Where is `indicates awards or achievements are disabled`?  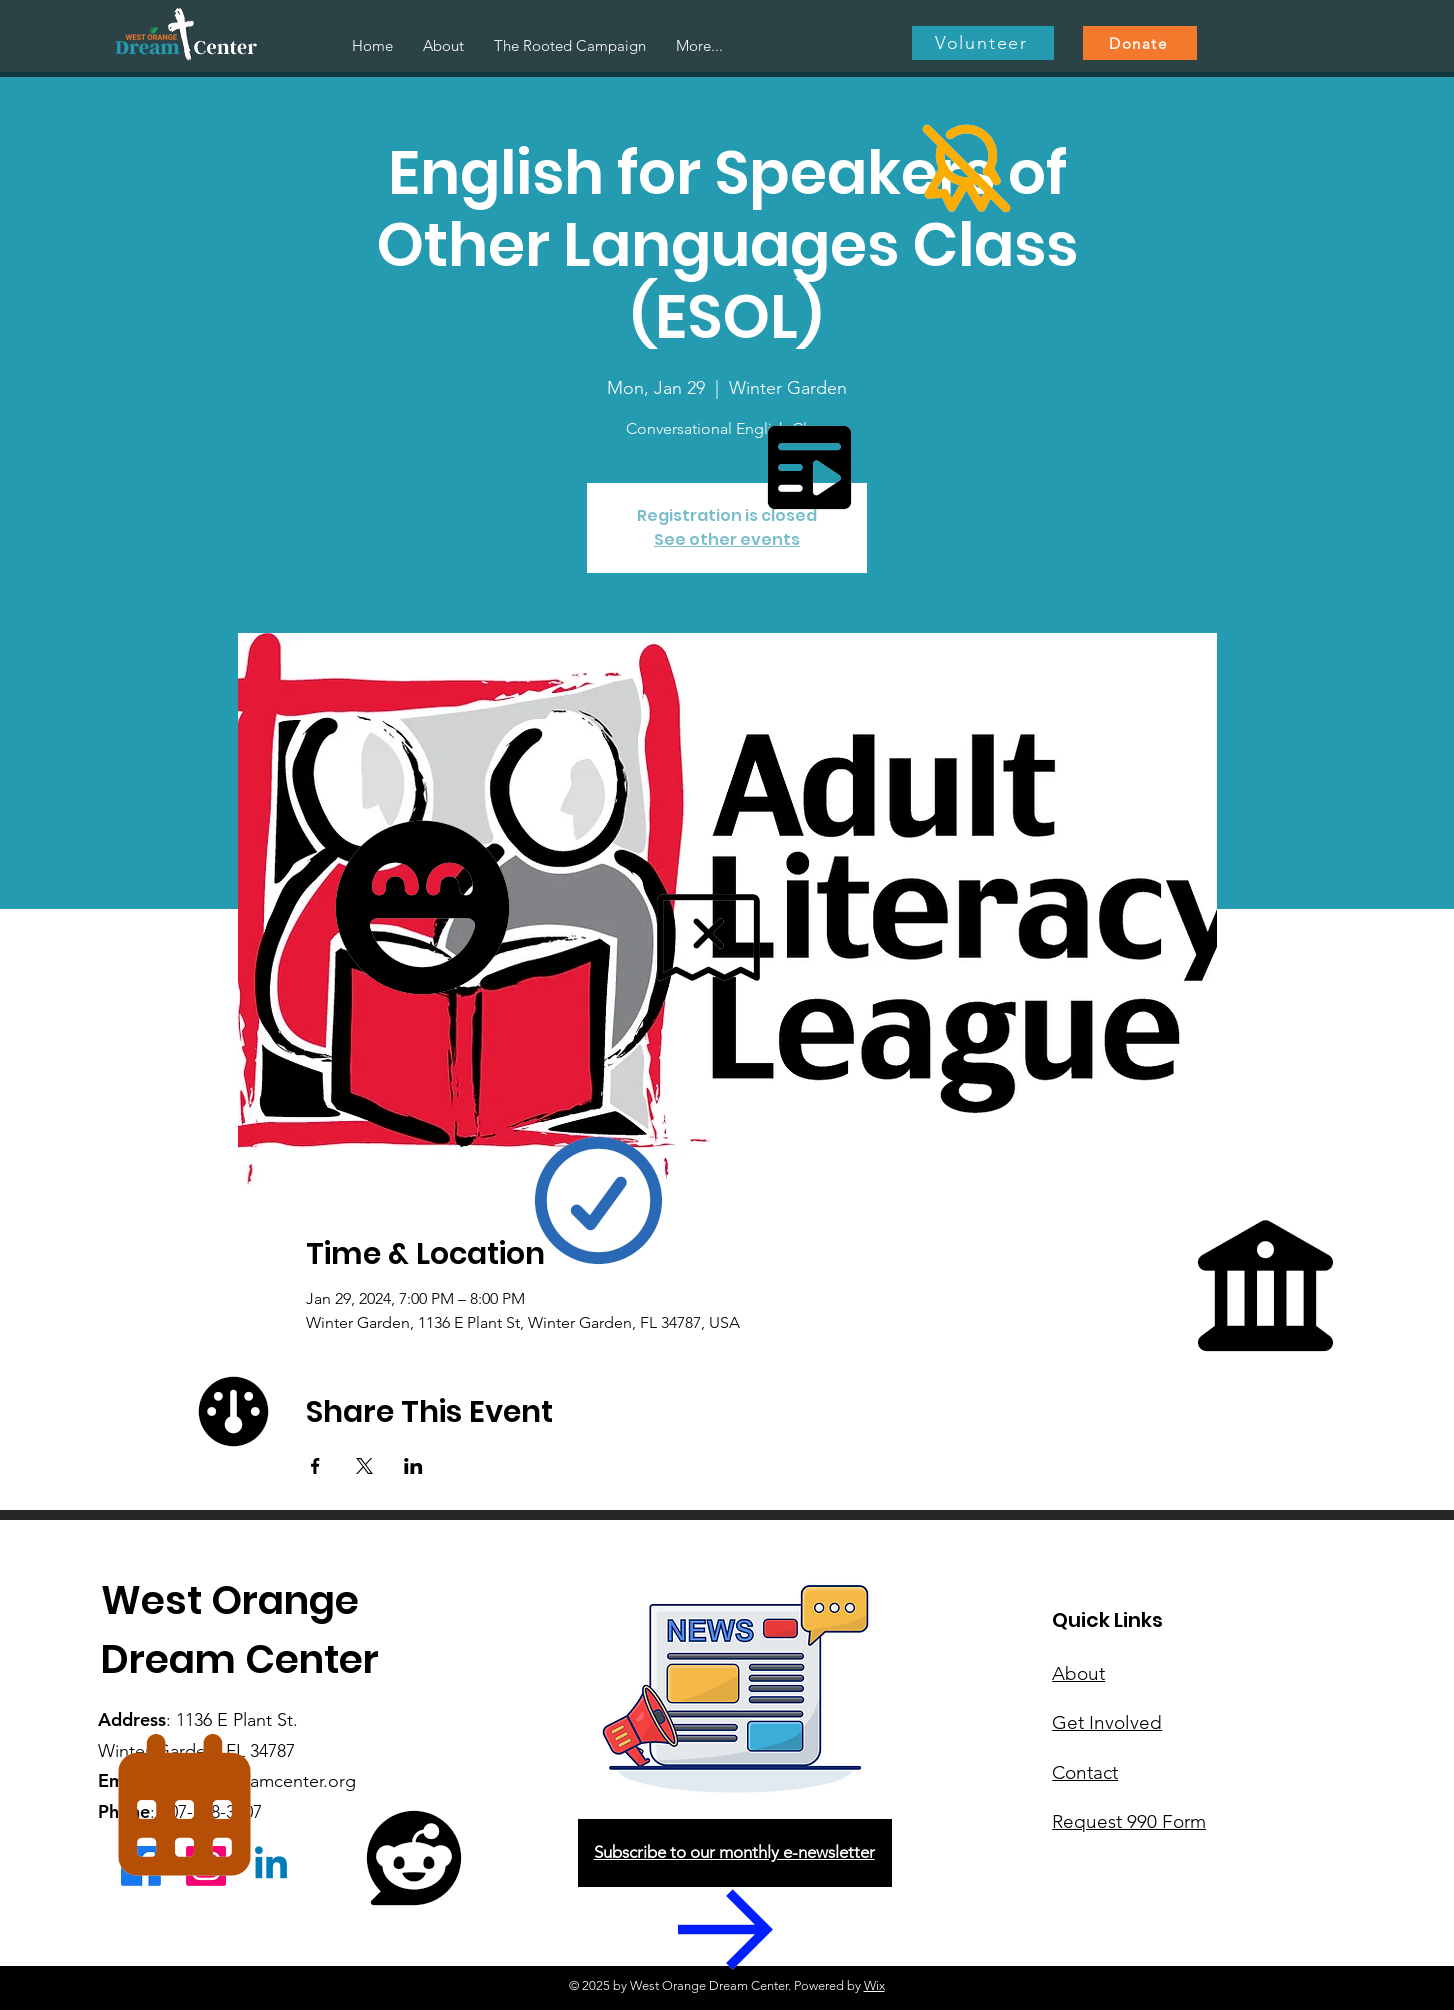 indicates awards or achievements are disabled is located at coordinates (966, 168).